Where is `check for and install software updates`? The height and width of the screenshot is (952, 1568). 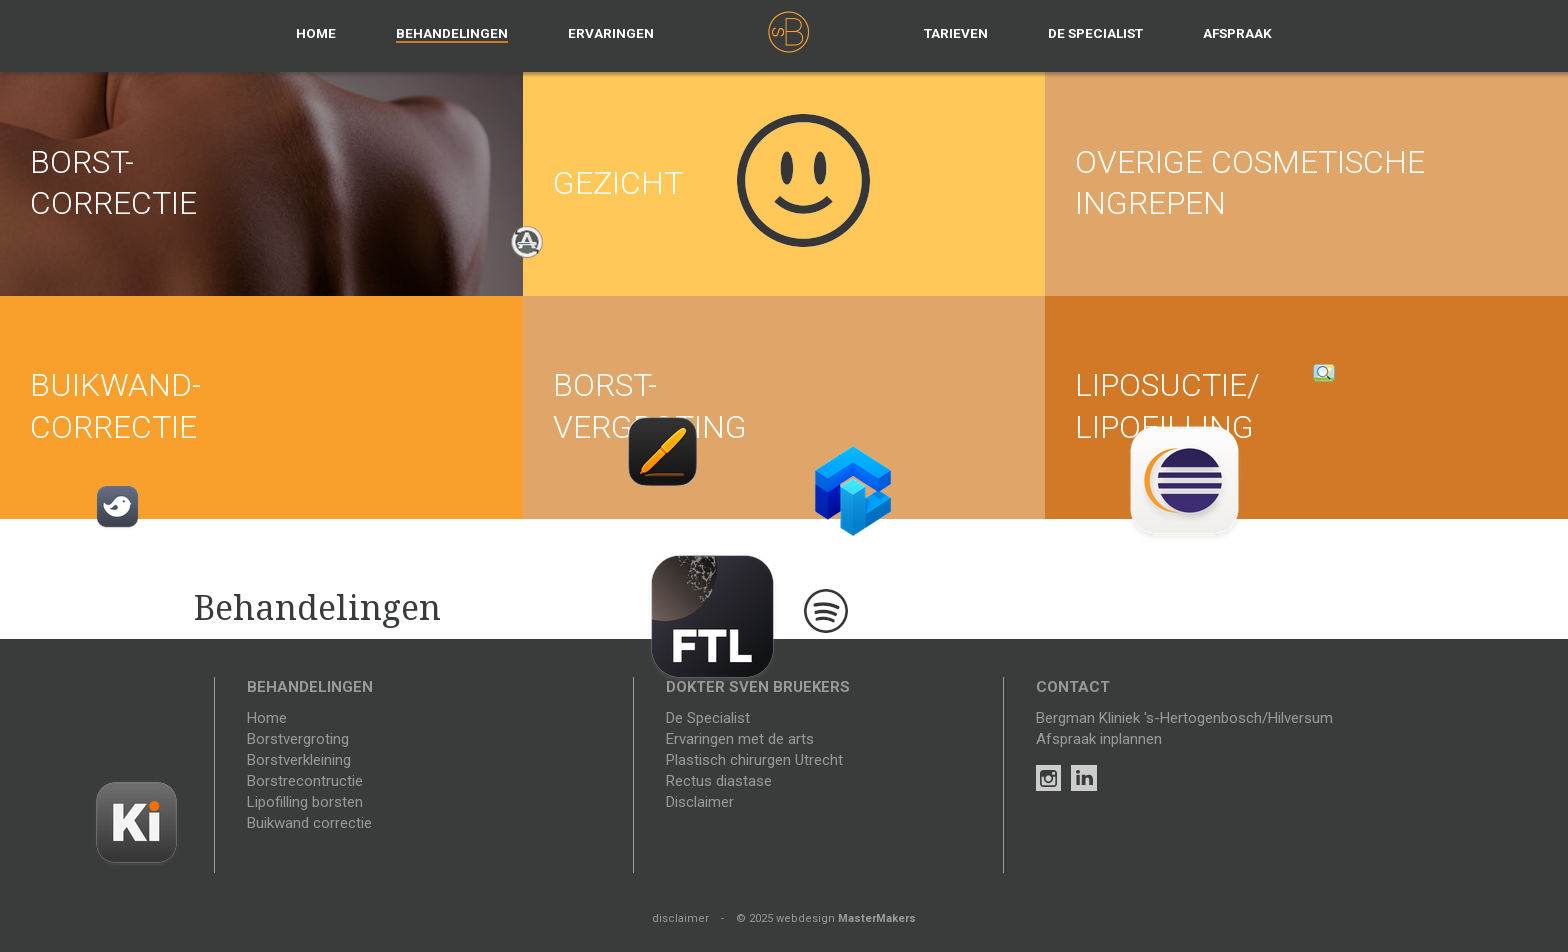
check for and install software updates is located at coordinates (527, 242).